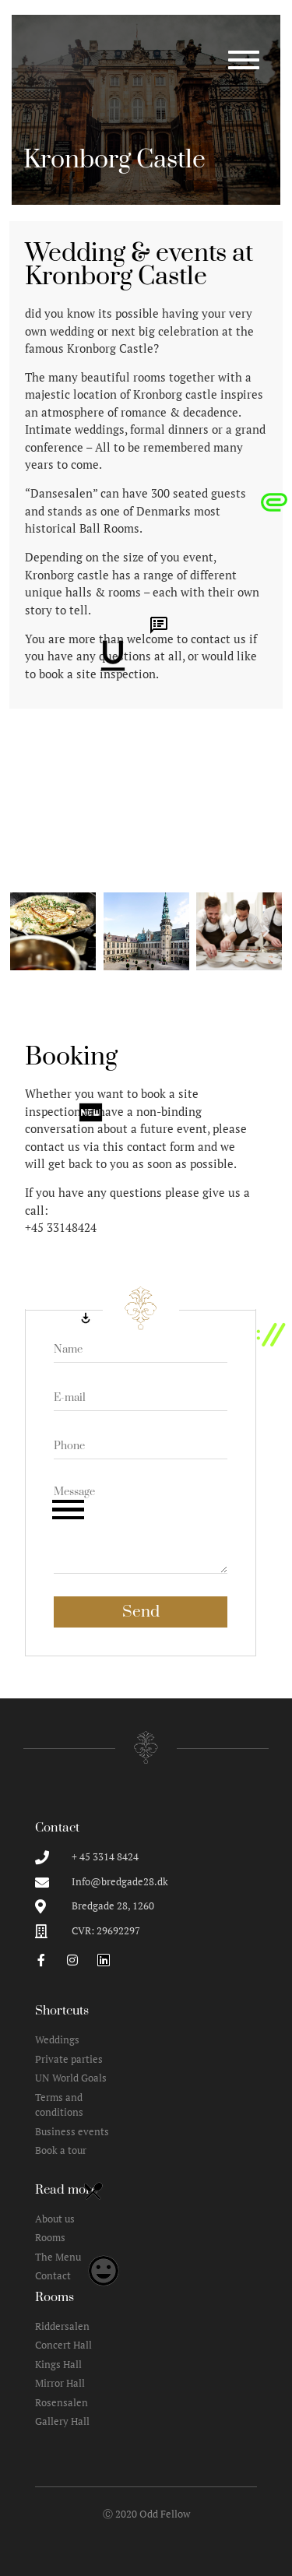 This screenshot has height=2576, width=292. What do you see at coordinates (104, 2271) in the screenshot?
I see `insert an emoji or emoticon` at bounding box center [104, 2271].